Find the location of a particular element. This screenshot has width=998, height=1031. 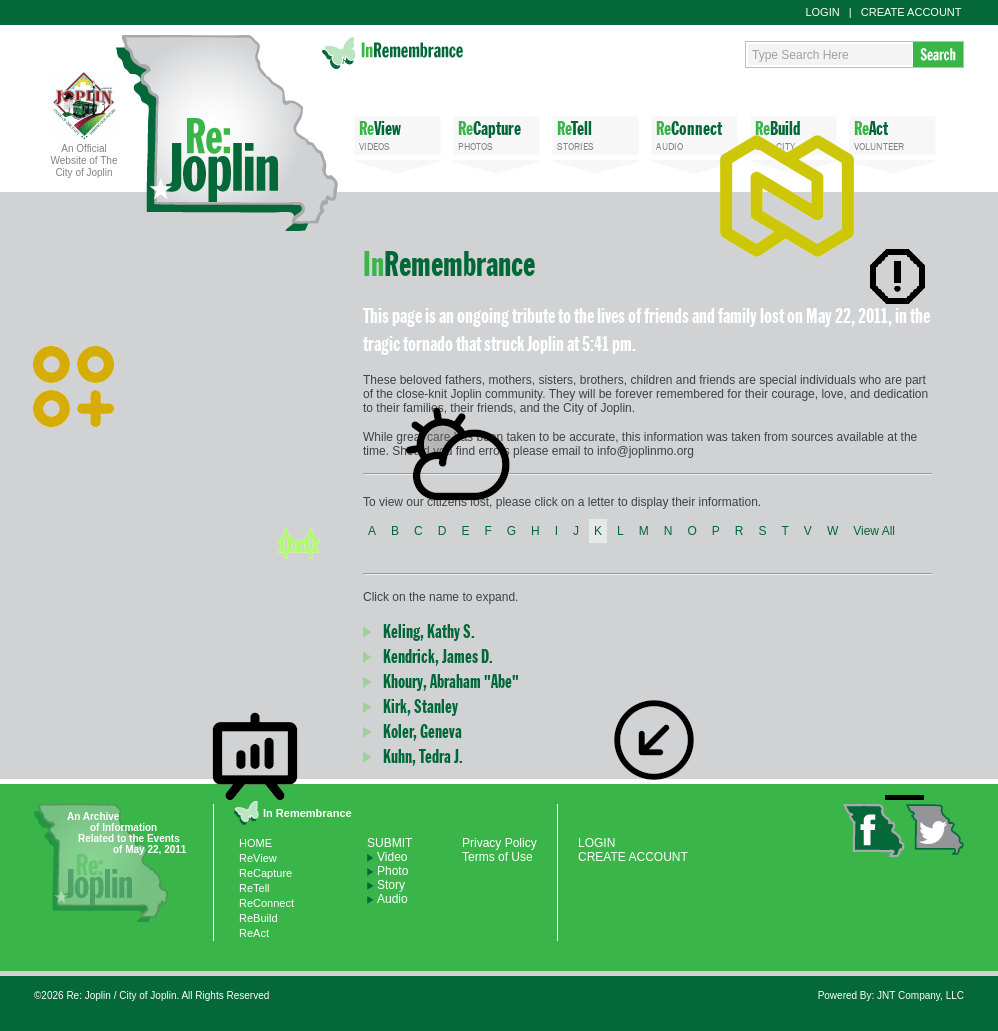

navigate to previous or lower-left content is located at coordinates (654, 740).